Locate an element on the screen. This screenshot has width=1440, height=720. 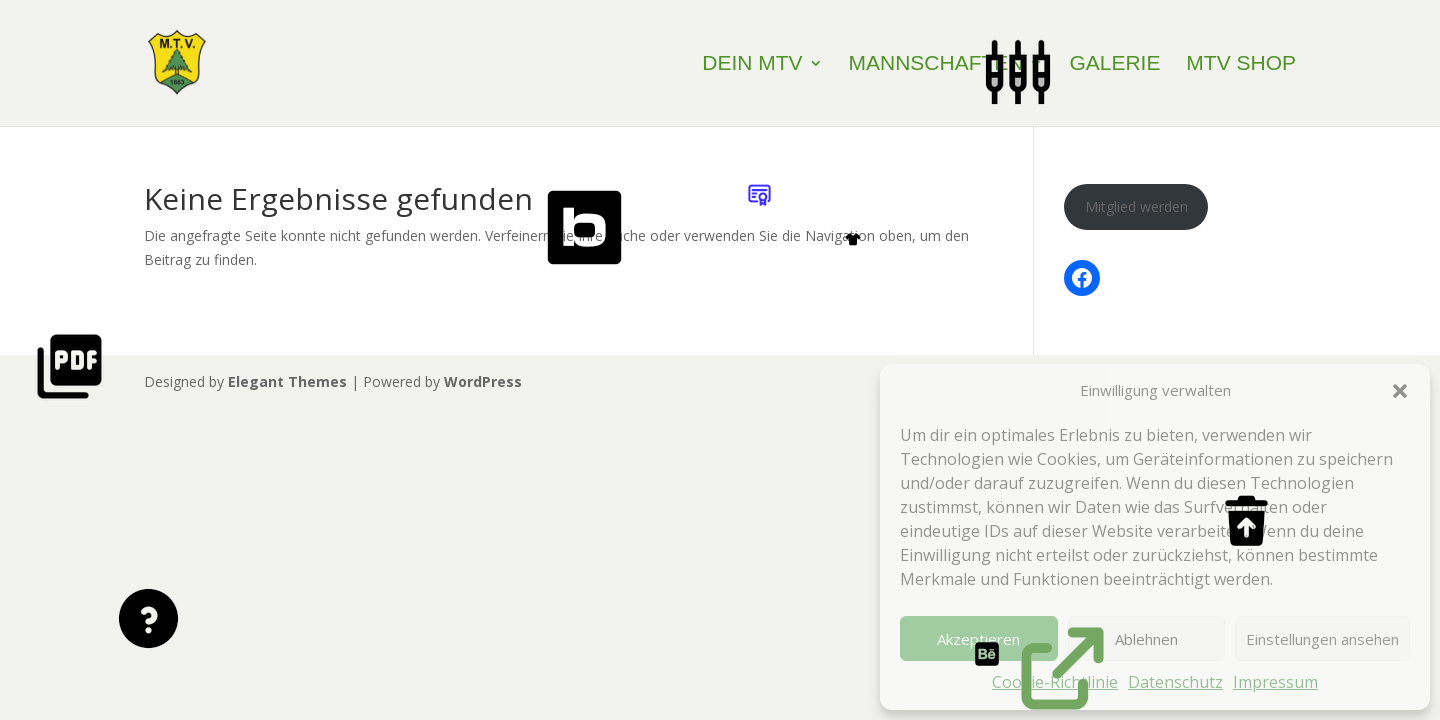
open link in a new tab or window is located at coordinates (1062, 668).